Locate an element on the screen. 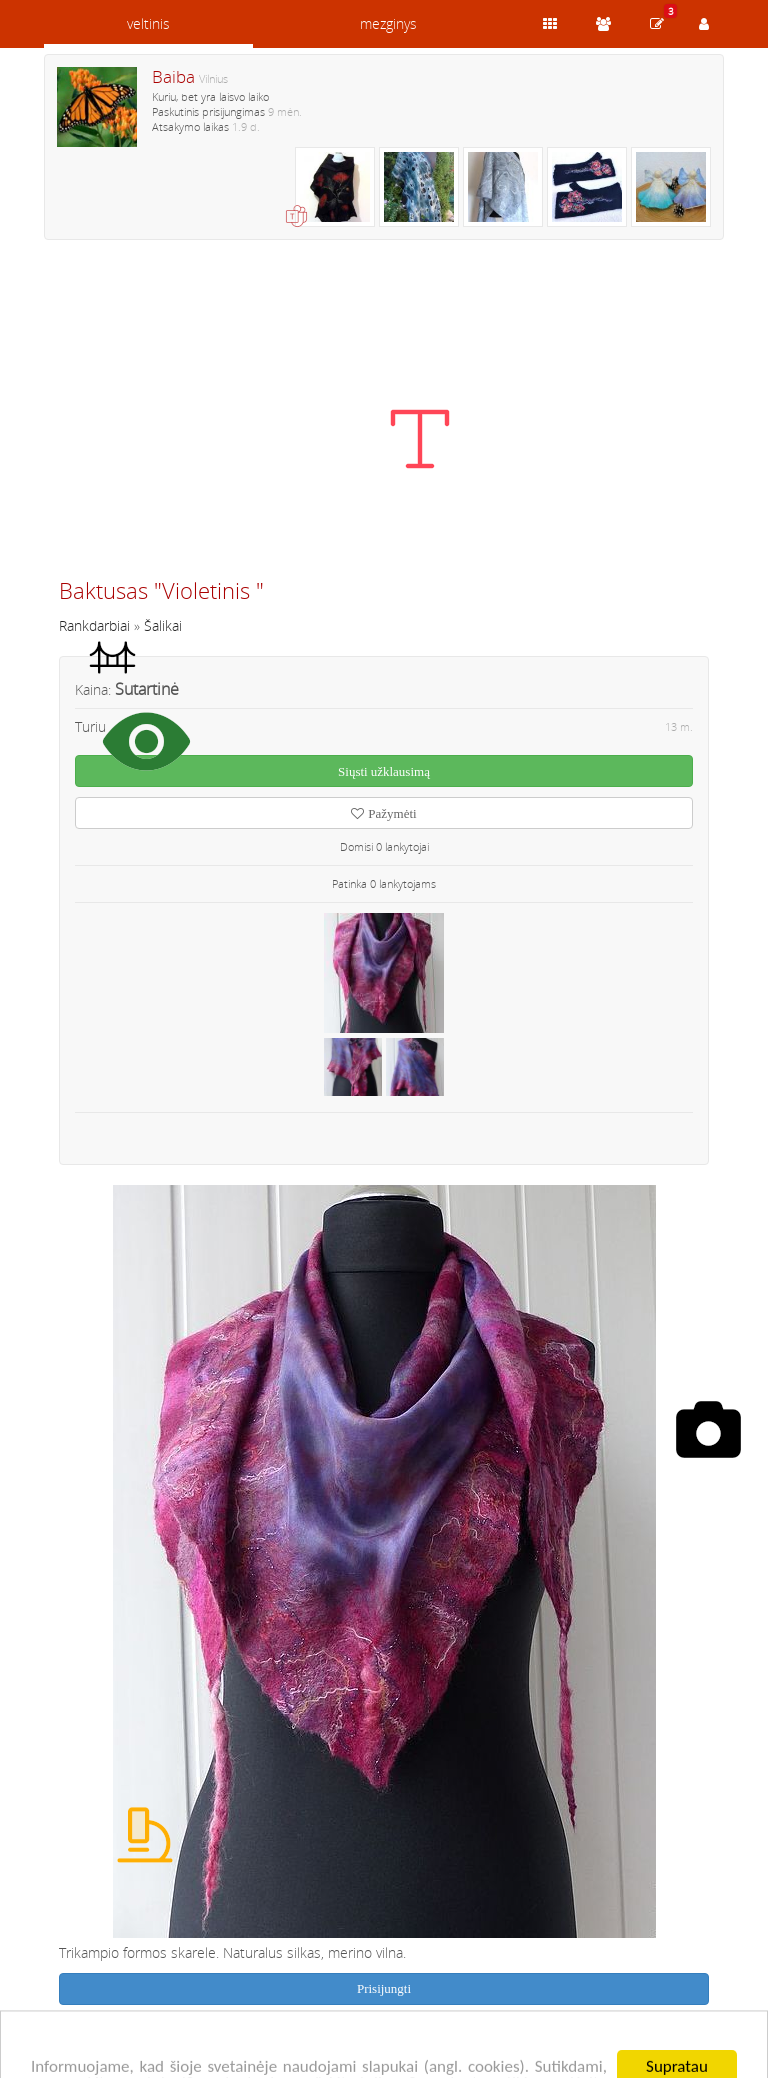 The width and height of the screenshot is (768, 2078). take a photo is located at coordinates (708, 1429).